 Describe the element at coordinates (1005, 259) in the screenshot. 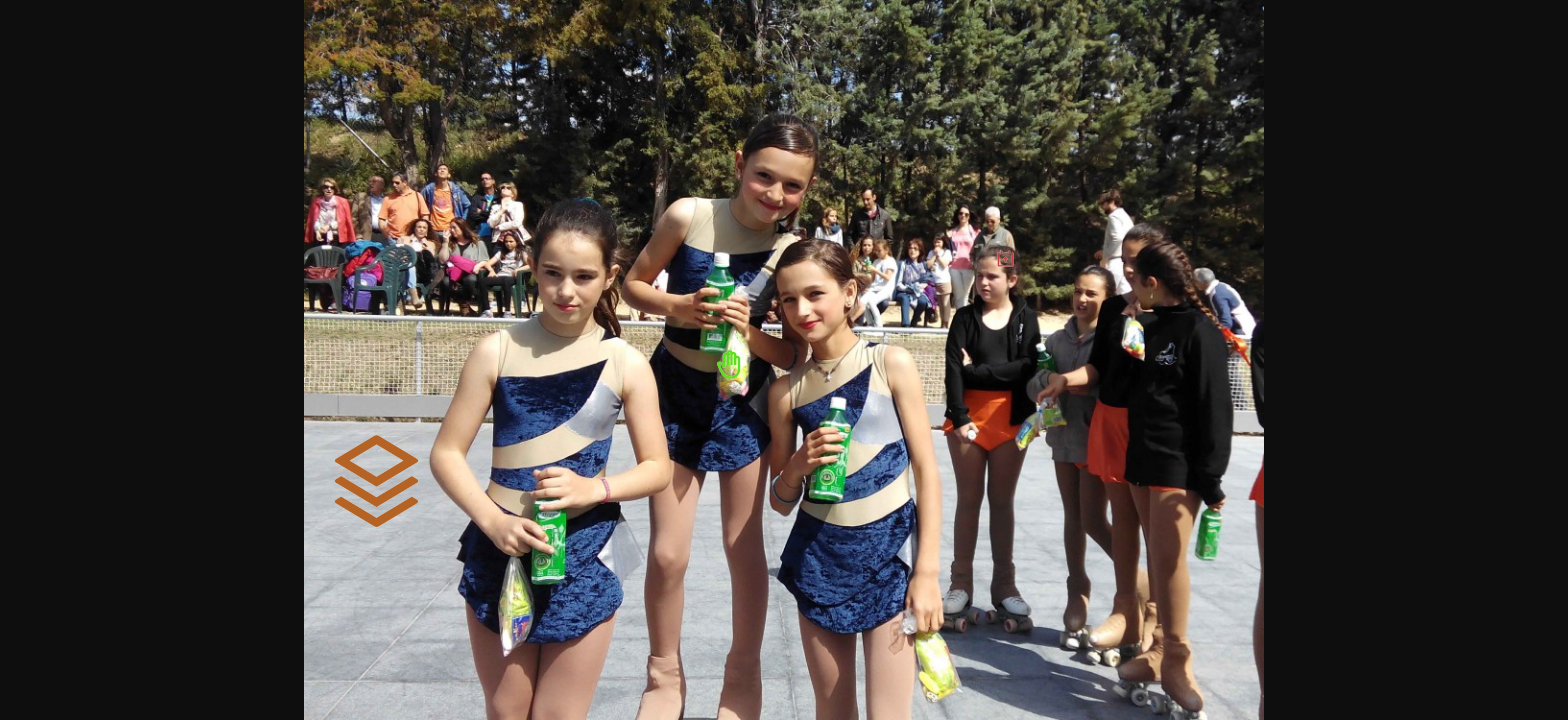

I see `upload image to gallery` at that location.